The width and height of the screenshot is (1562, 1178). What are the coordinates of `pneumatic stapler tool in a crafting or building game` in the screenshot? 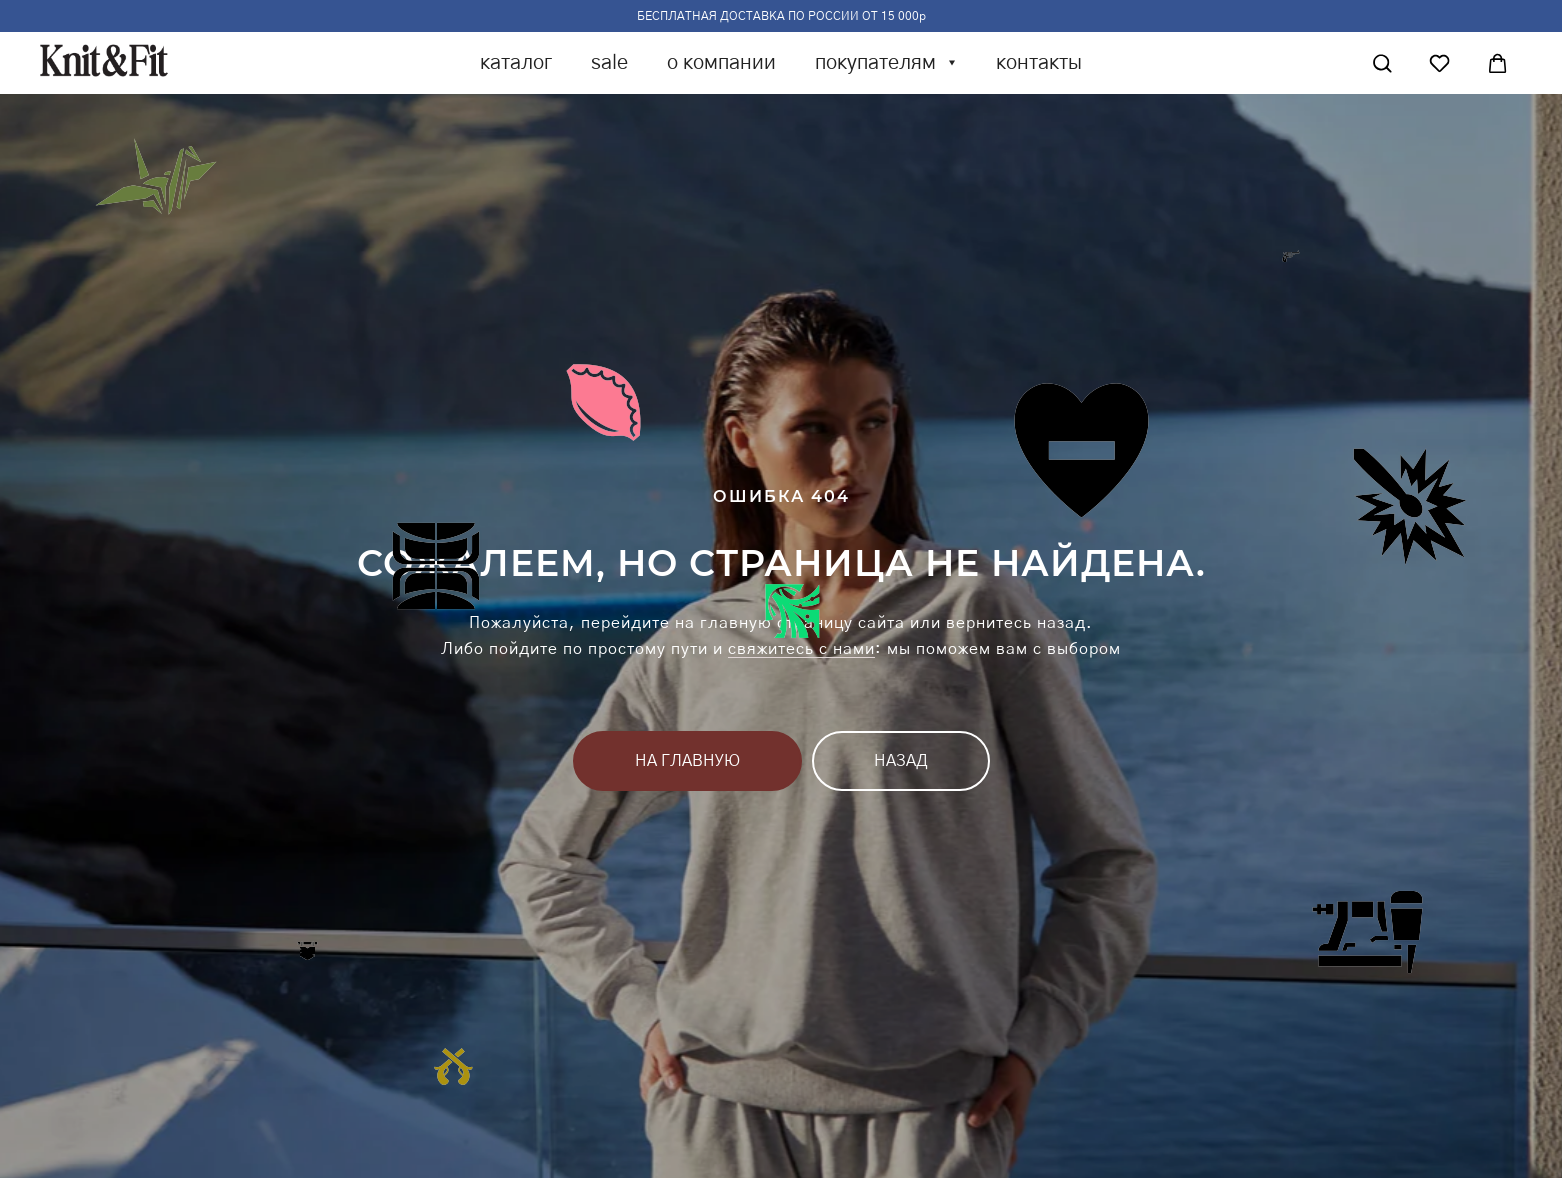 It's located at (1368, 932).